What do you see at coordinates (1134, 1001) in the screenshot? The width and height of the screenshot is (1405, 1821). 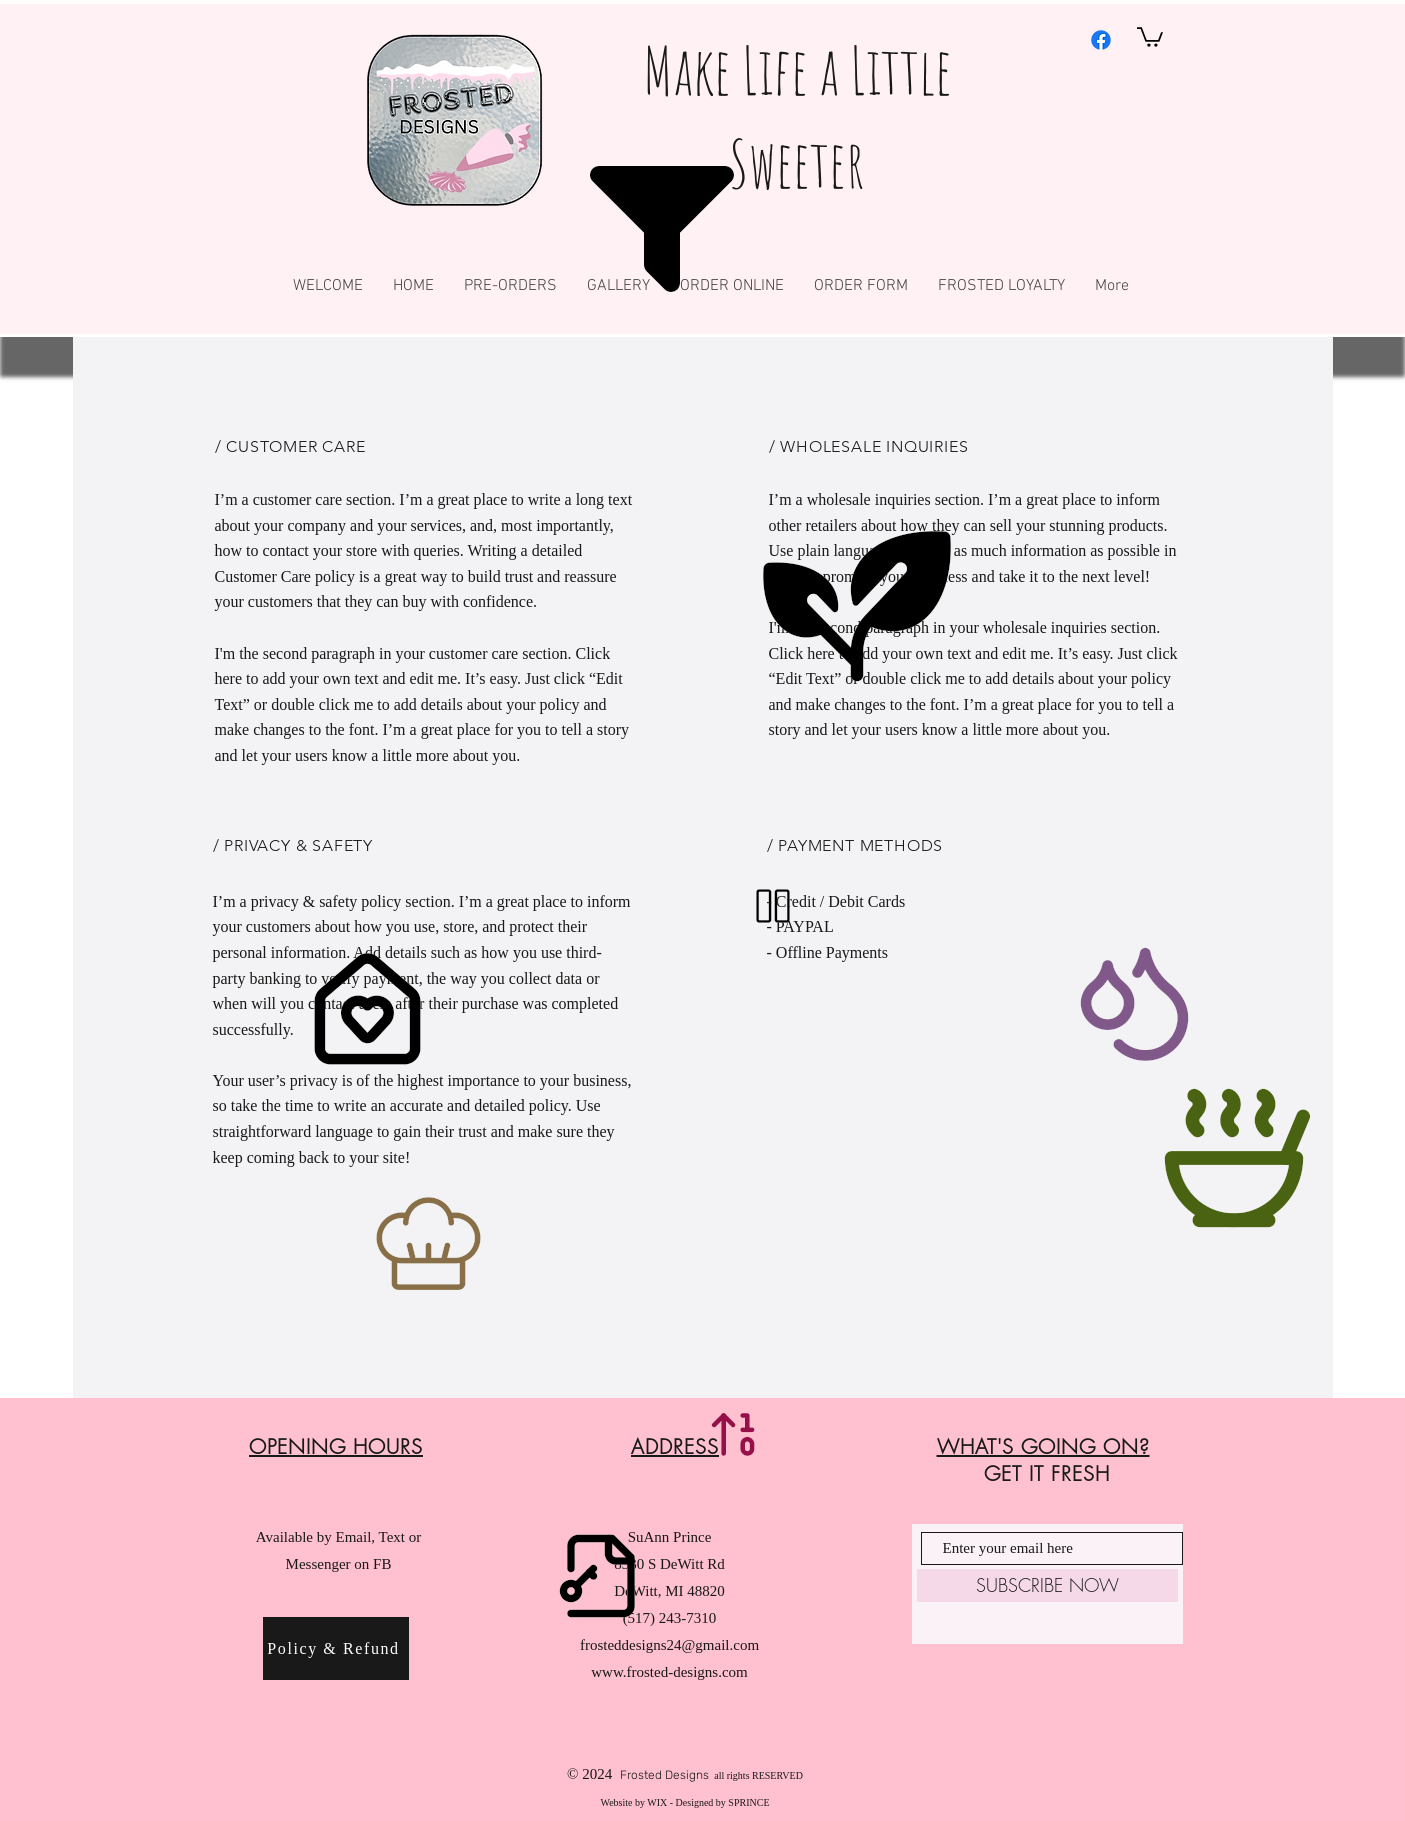 I see `indicates humidity or moisture level` at bounding box center [1134, 1001].